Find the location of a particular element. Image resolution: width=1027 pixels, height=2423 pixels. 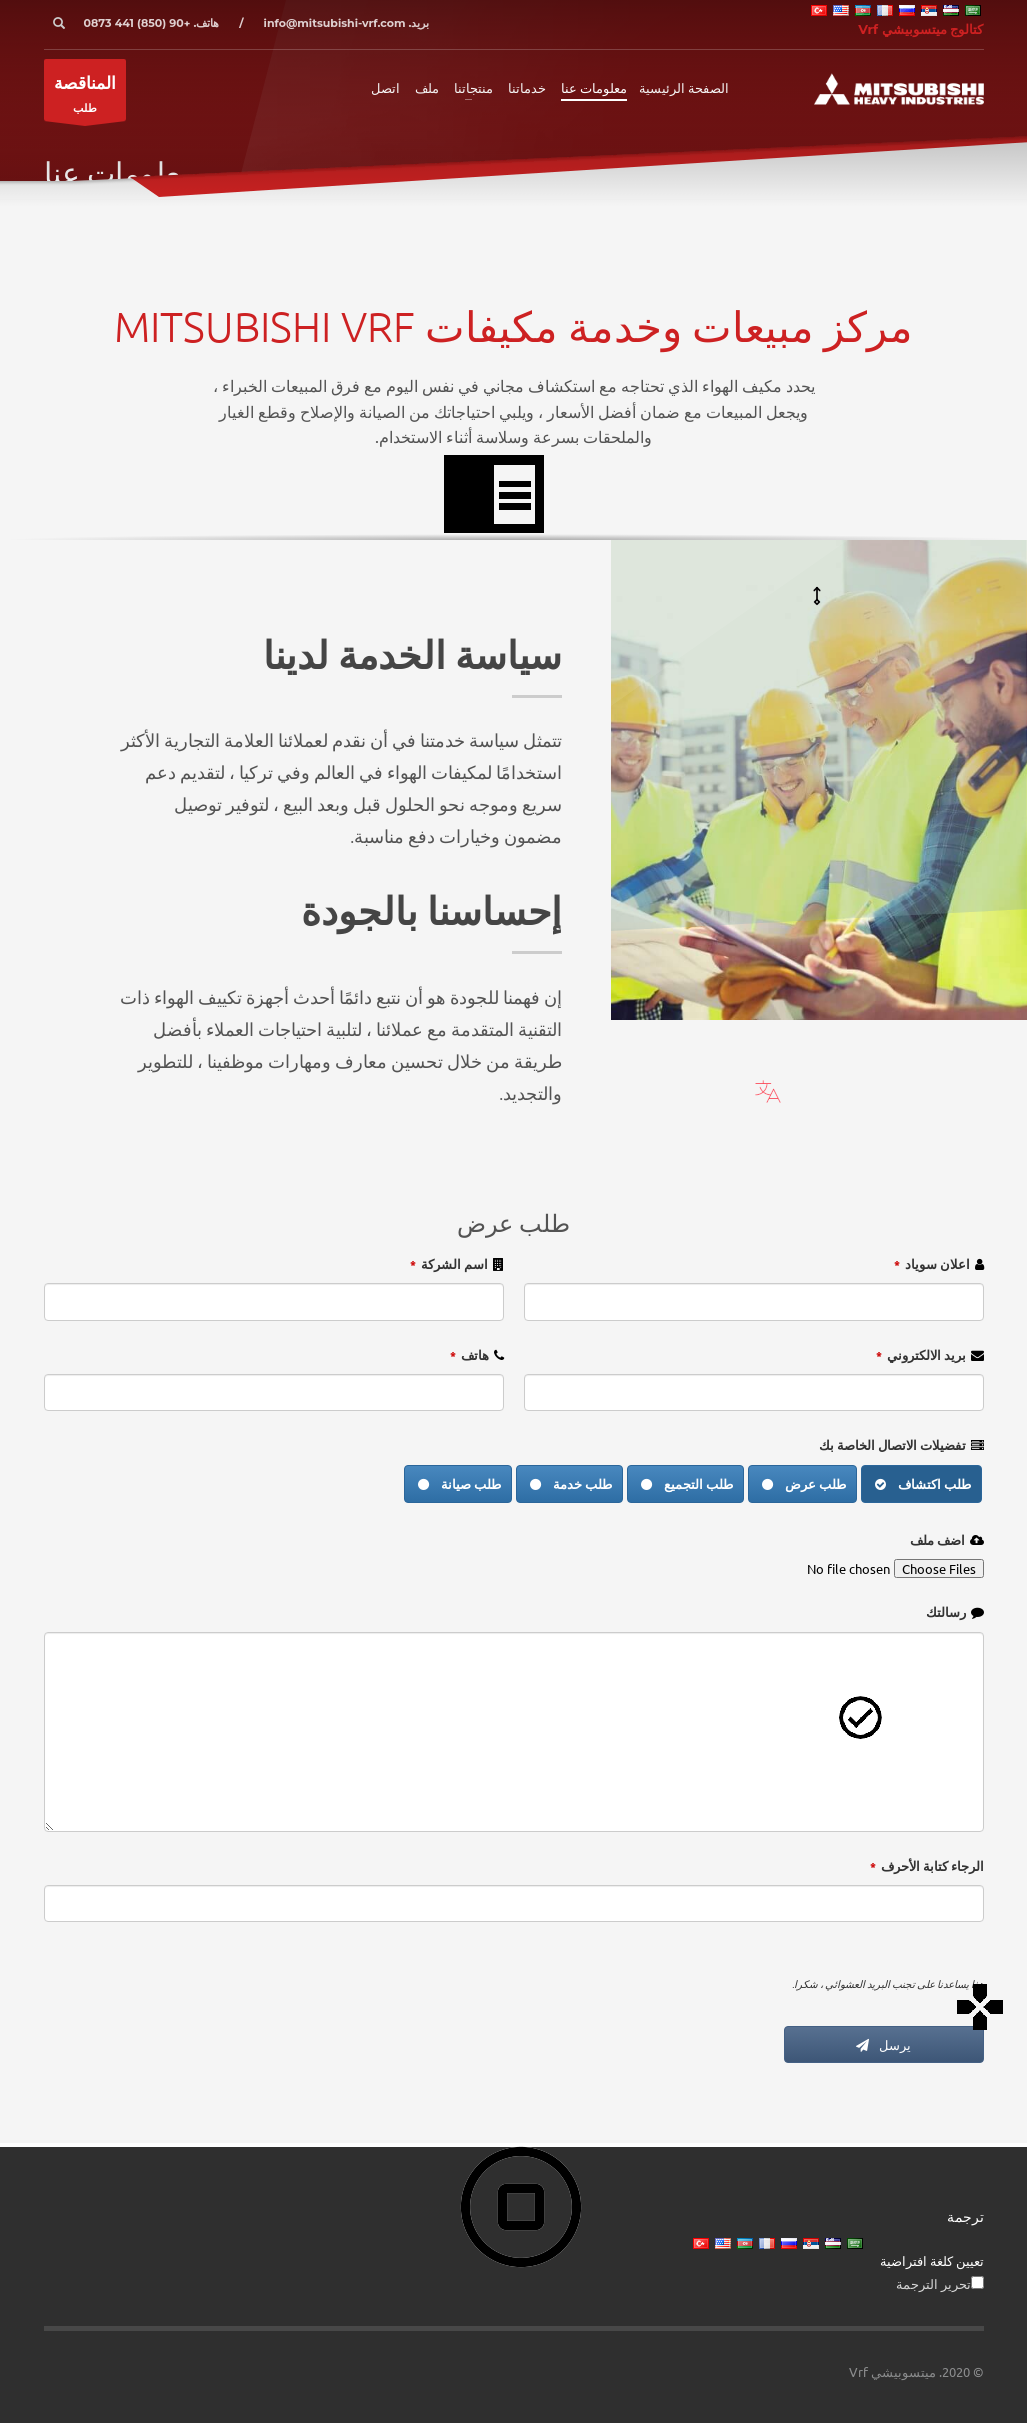

stop media playback is located at coordinates (521, 2207).